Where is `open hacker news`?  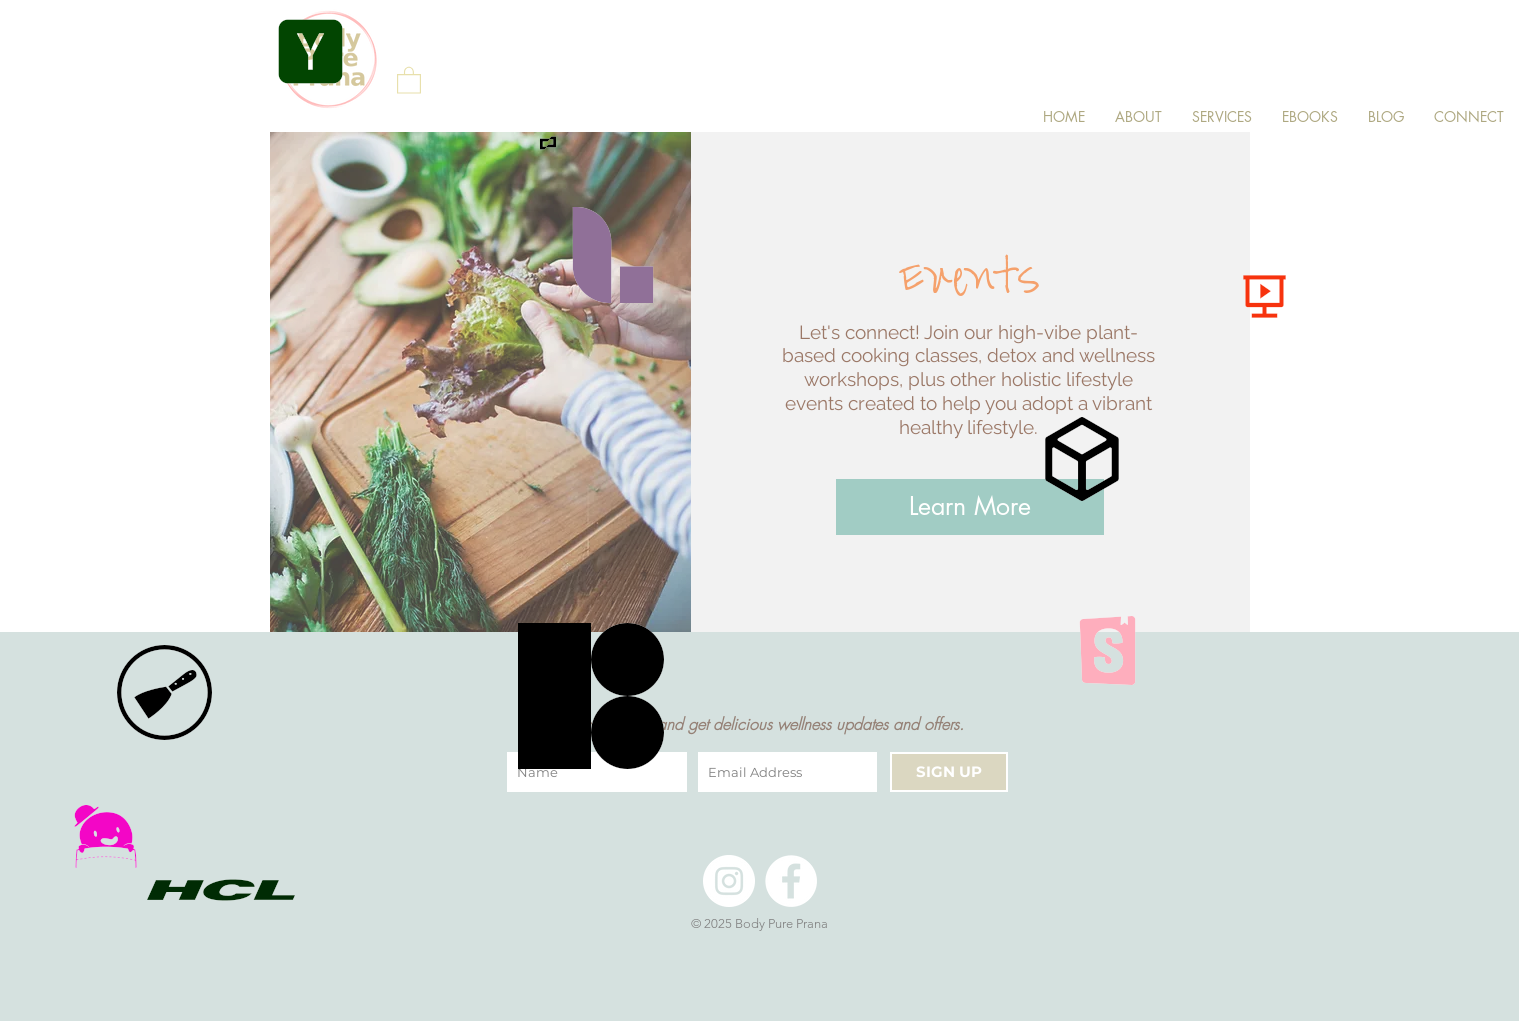
open hacker news is located at coordinates (310, 51).